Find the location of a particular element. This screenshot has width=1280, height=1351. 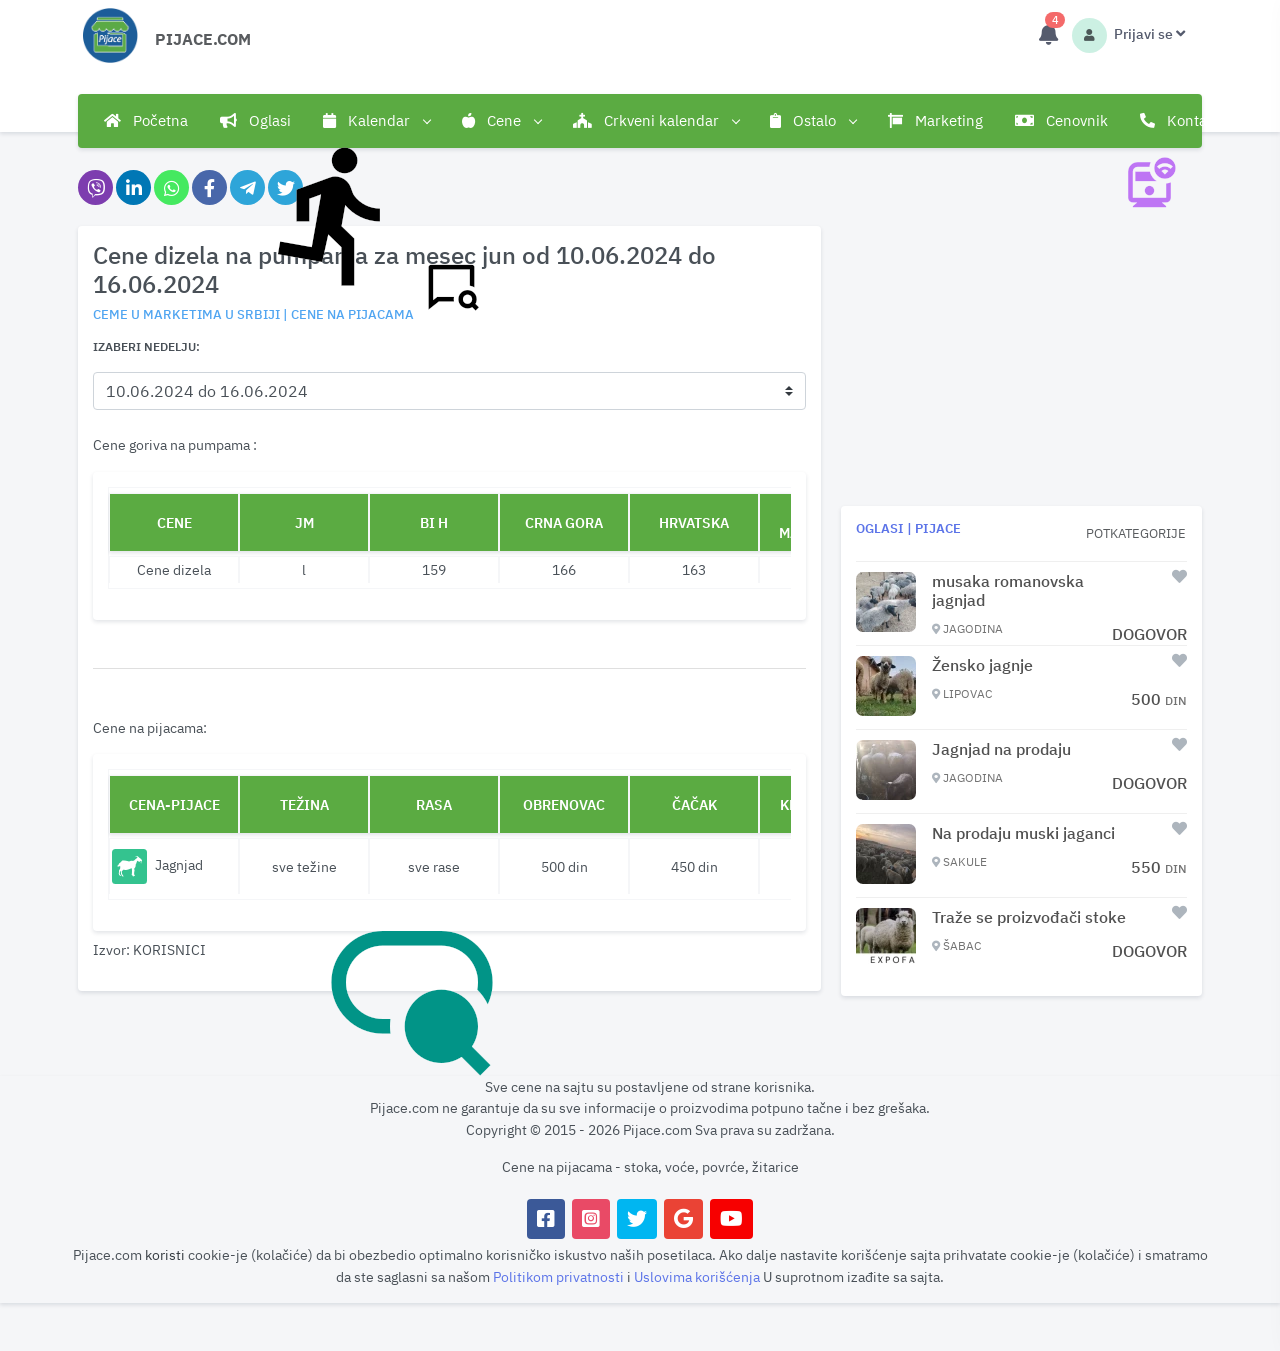

connect to onboard train wifi is located at coordinates (1149, 183).